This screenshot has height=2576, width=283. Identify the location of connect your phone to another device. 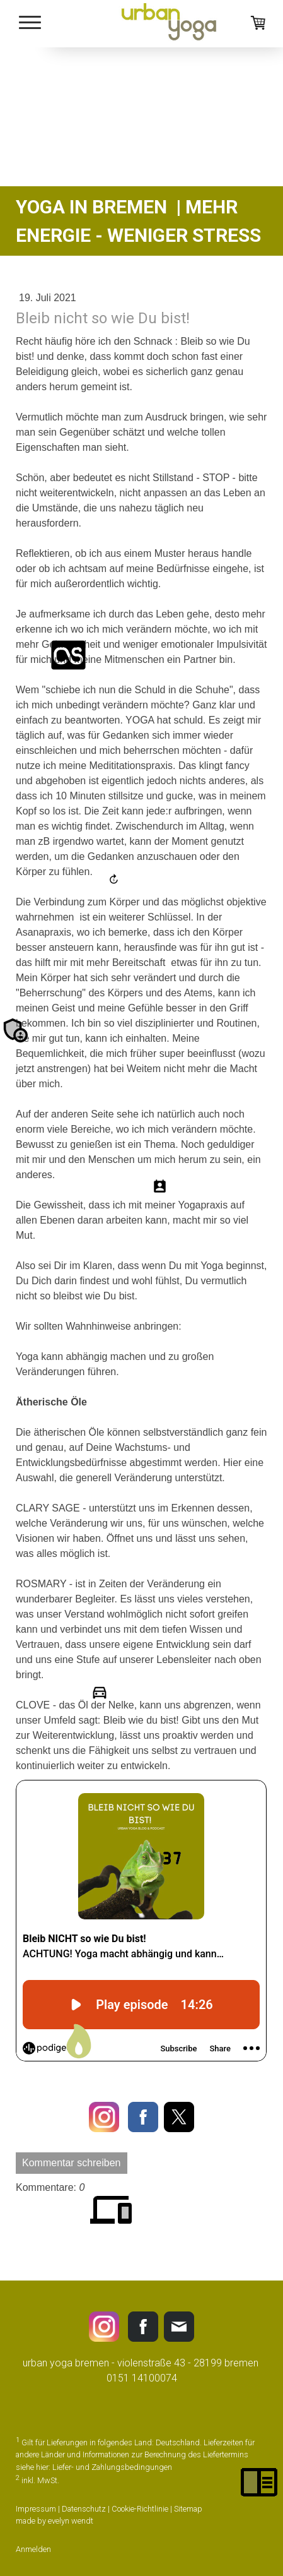
(111, 2210).